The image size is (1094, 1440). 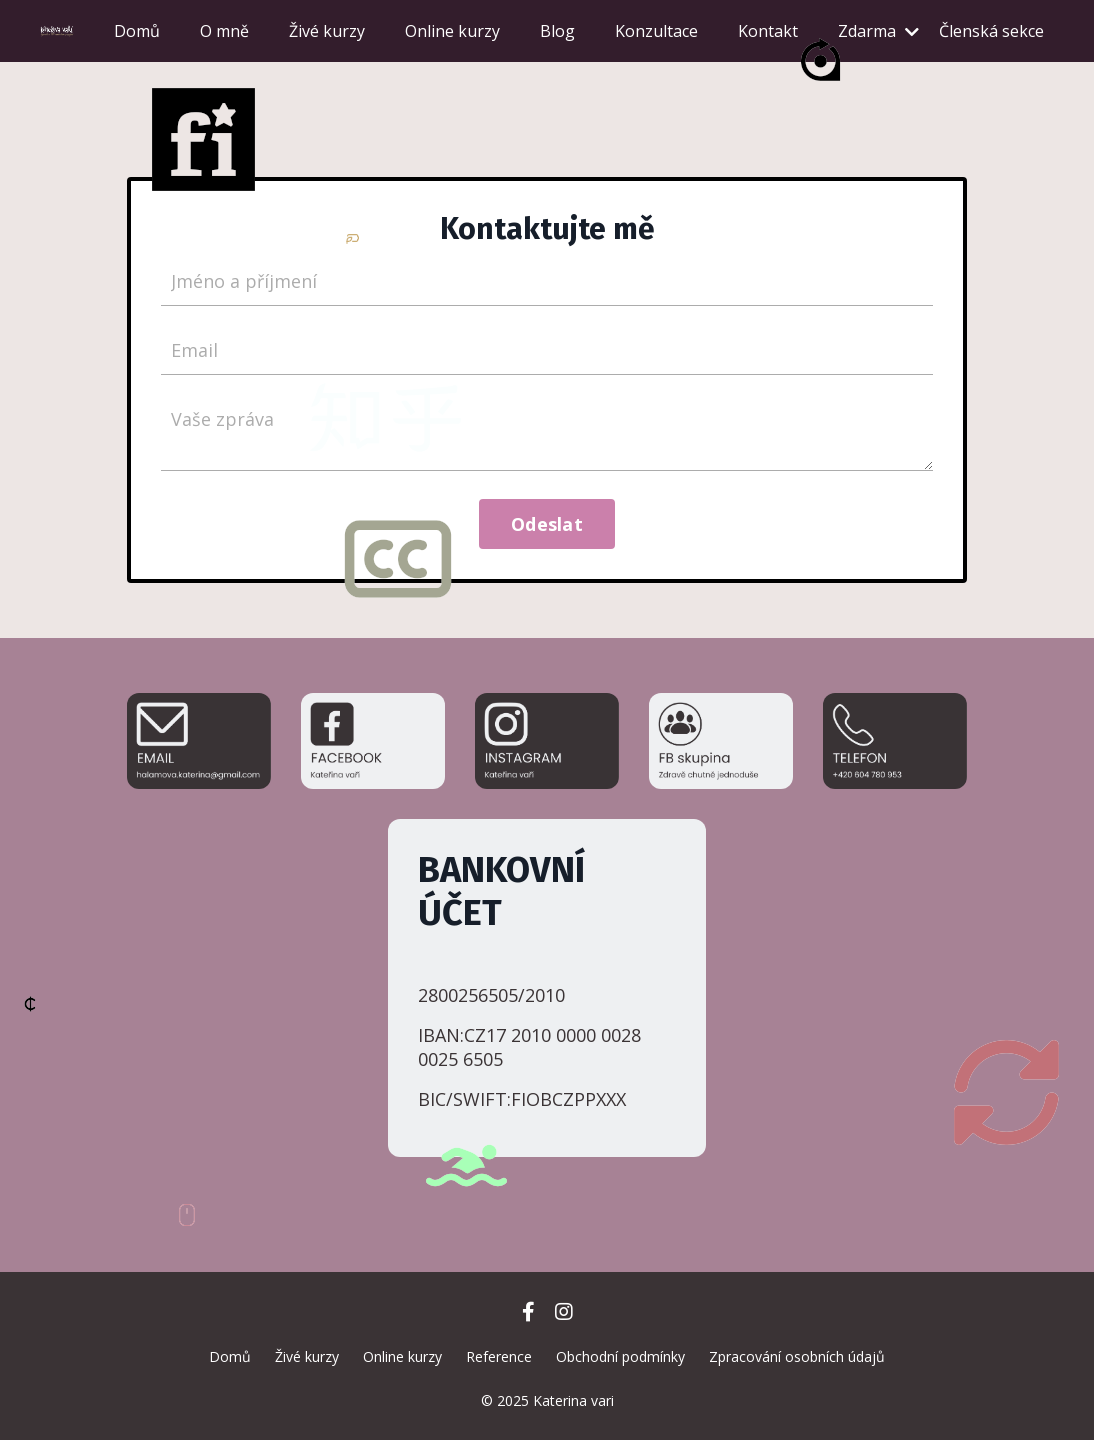 I want to click on access swimming pool or aquatic facilities, so click(x=466, y=1165).